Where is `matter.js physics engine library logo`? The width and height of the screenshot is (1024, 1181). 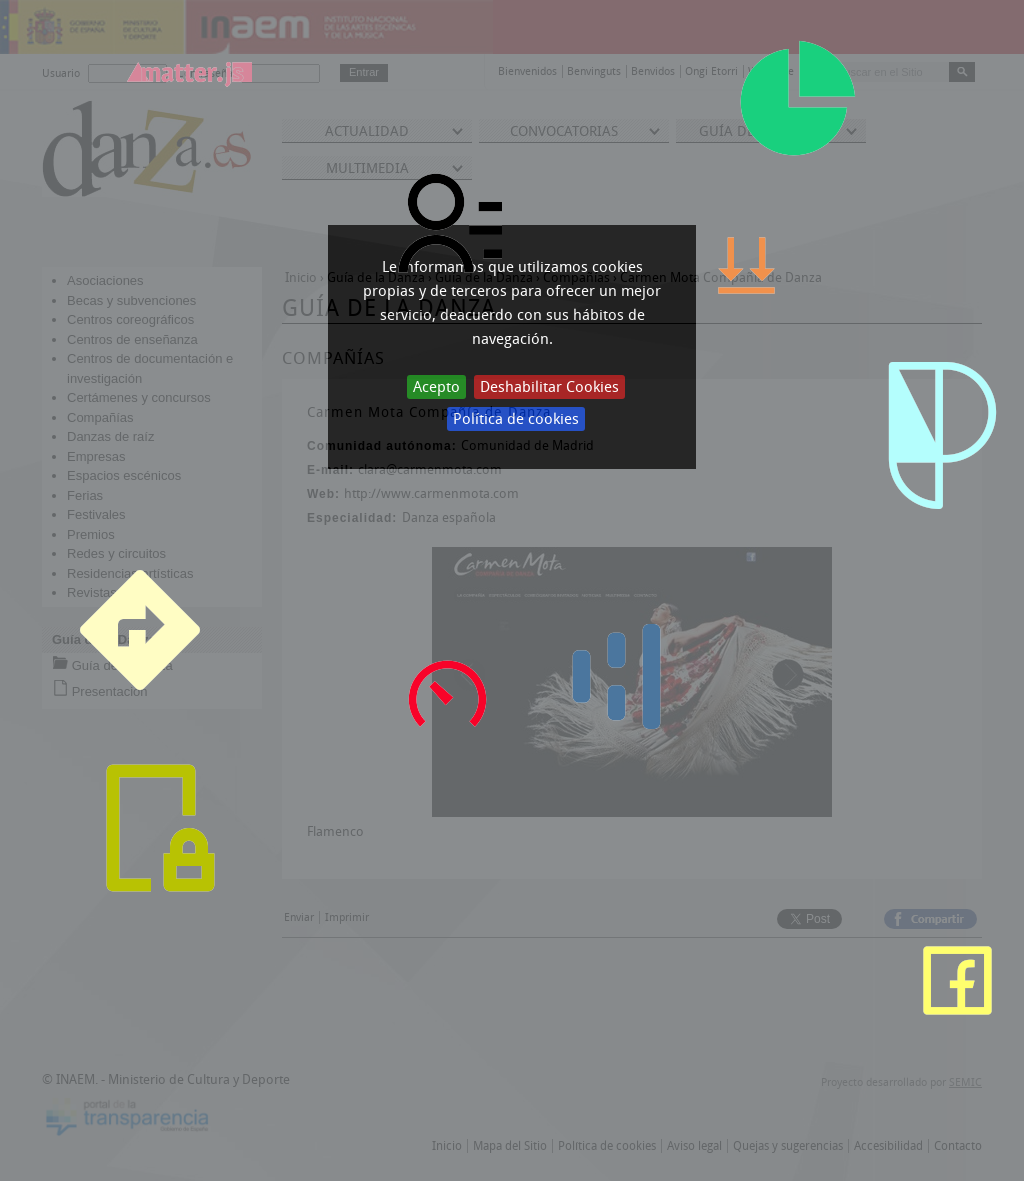
matter.js physics engine library logo is located at coordinates (189, 74).